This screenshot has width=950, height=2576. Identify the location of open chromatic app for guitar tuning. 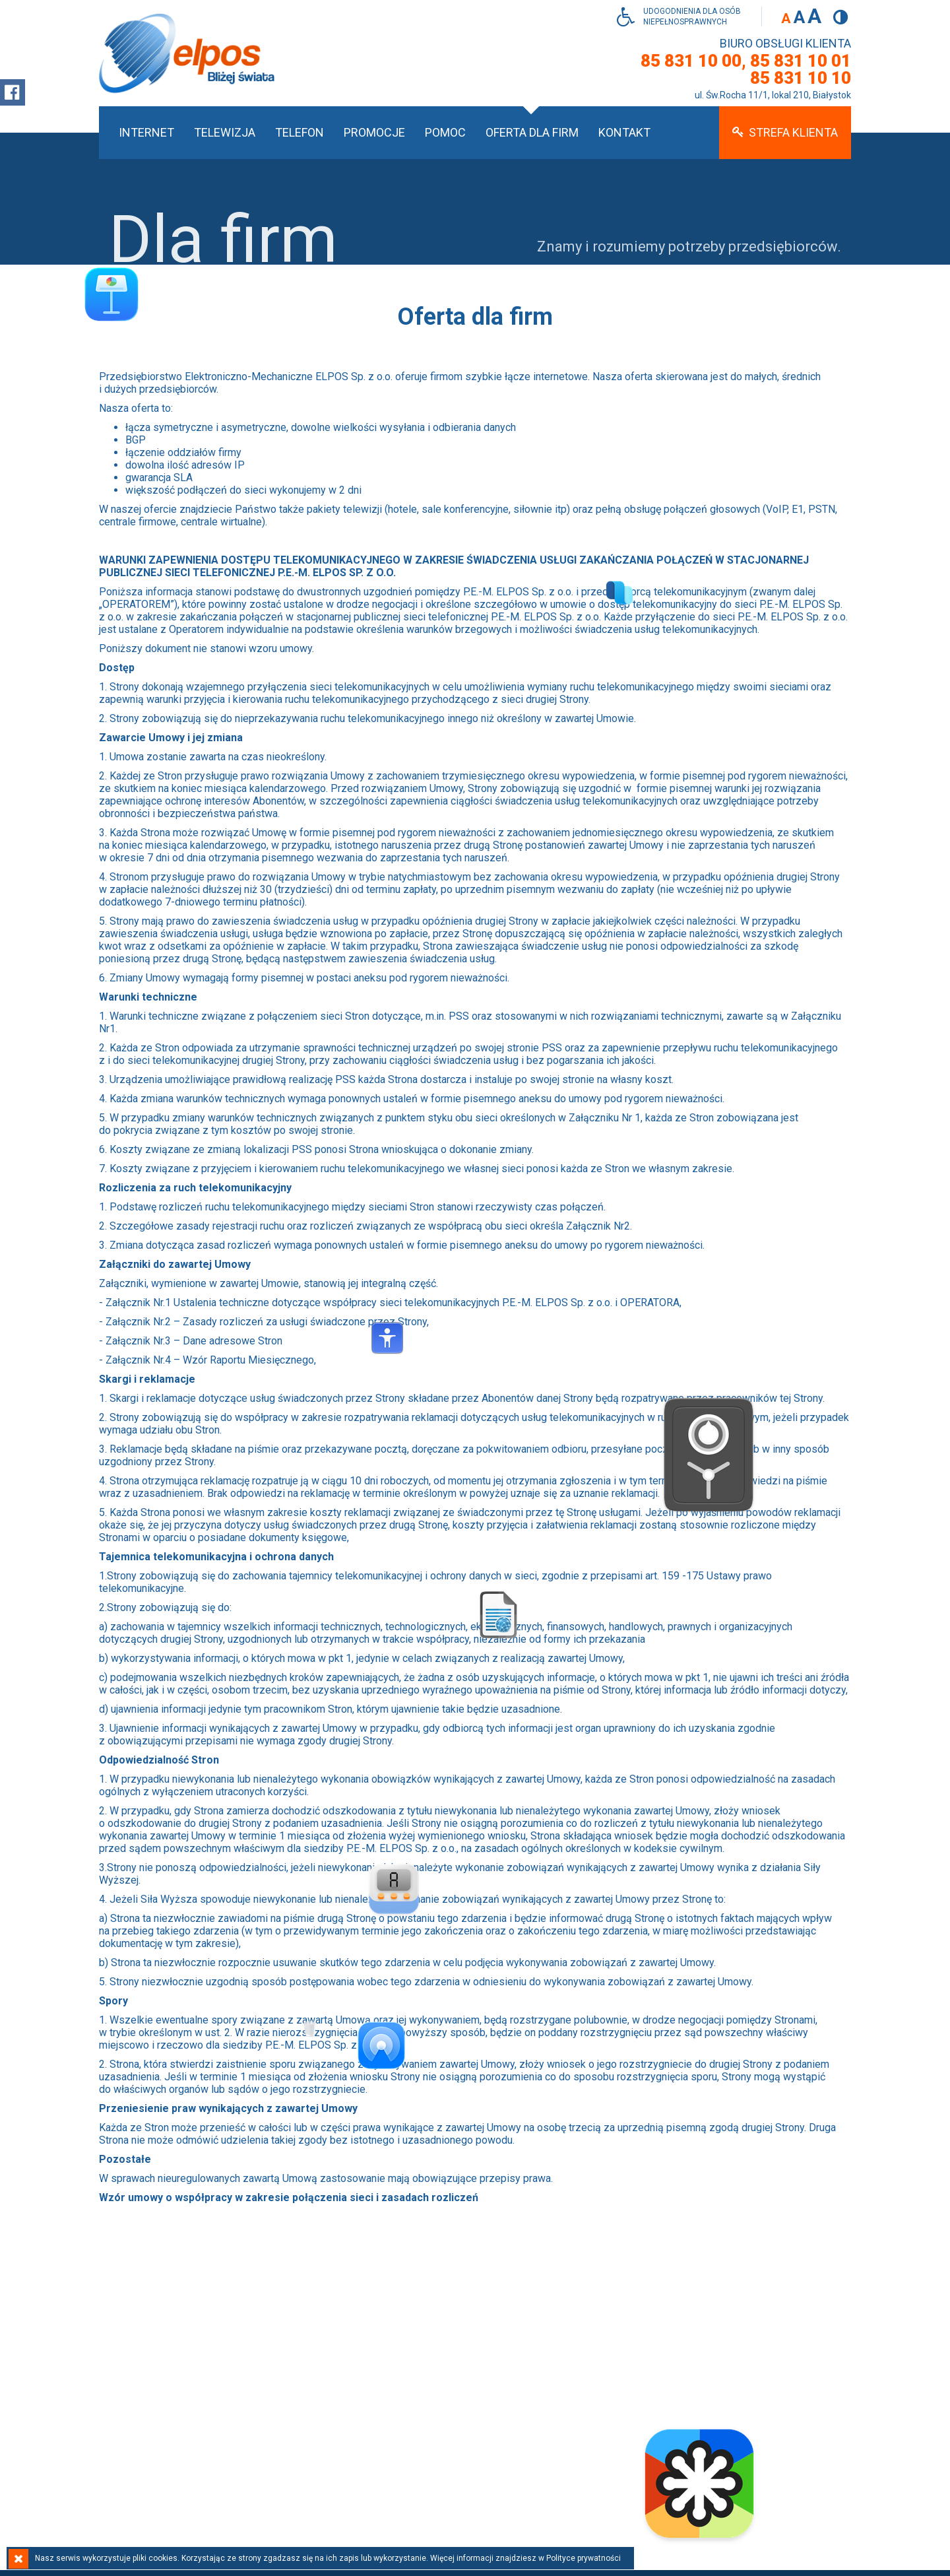
(394, 1889).